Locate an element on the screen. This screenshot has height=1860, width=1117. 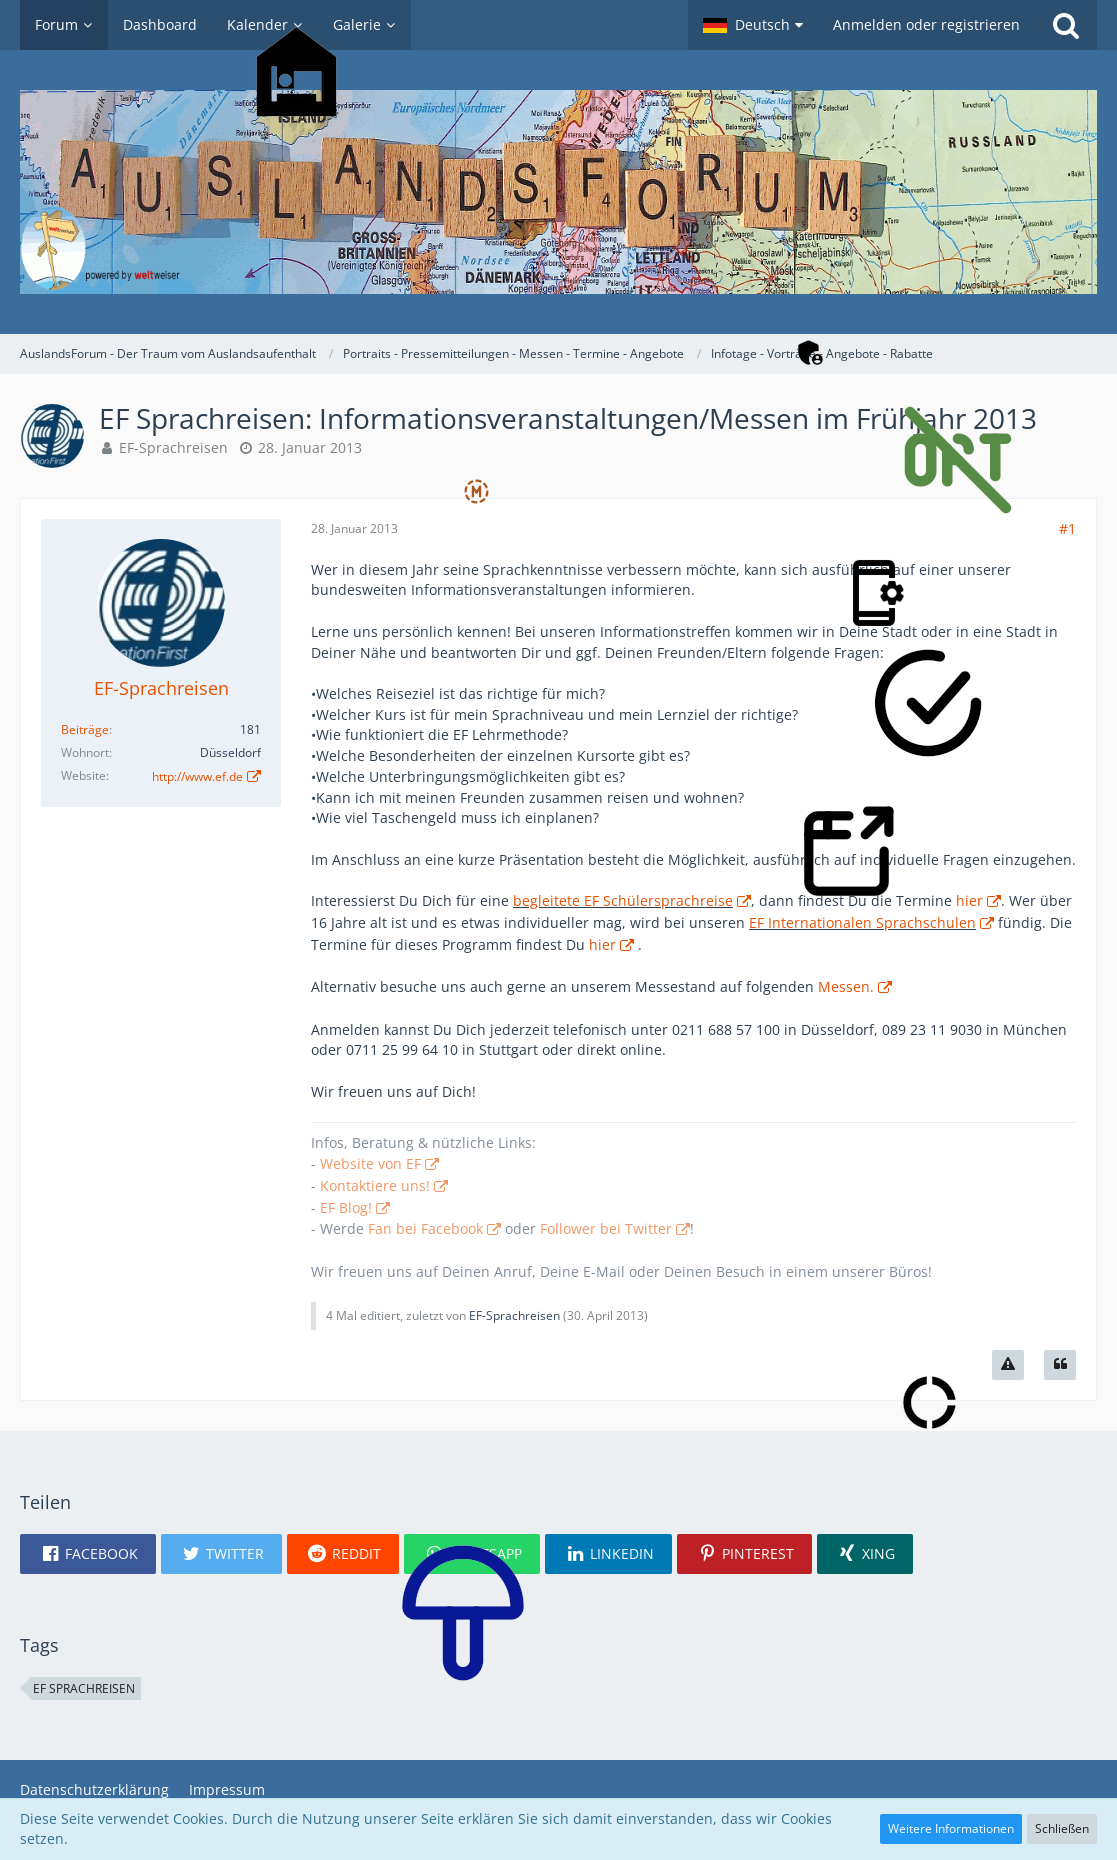
maximize browser window to full screen is located at coordinates (846, 853).